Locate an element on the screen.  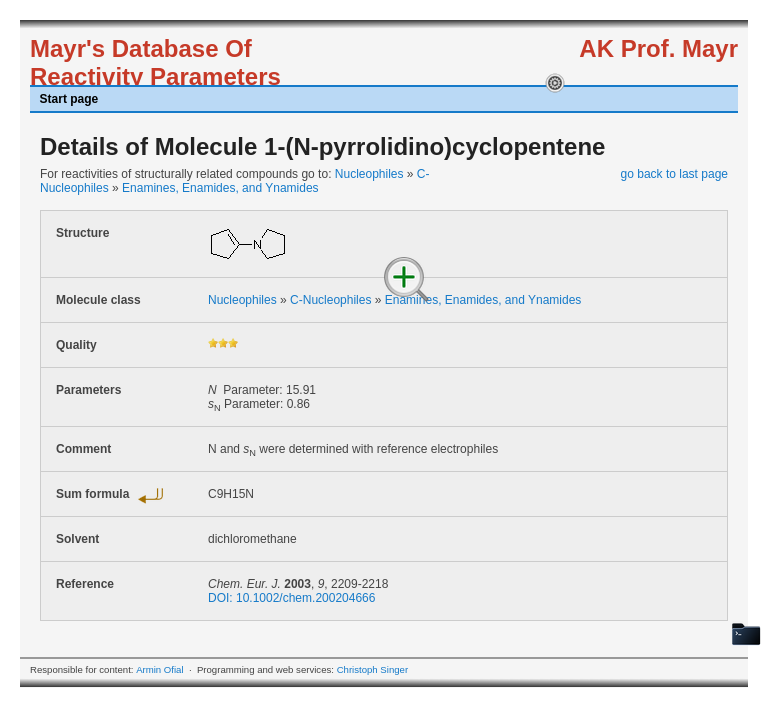
reply to all recipients of an email is located at coordinates (150, 494).